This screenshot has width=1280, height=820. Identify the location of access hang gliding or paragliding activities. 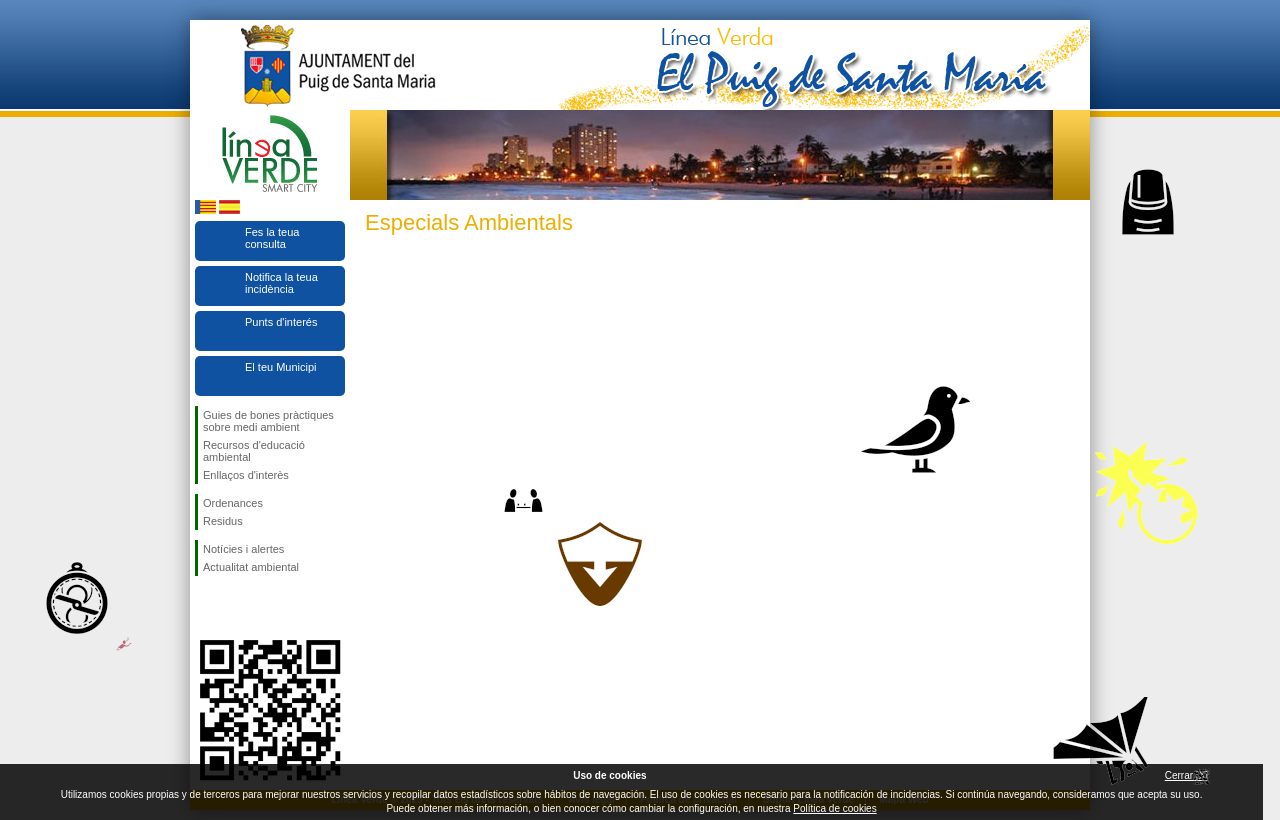
(1101, 741).